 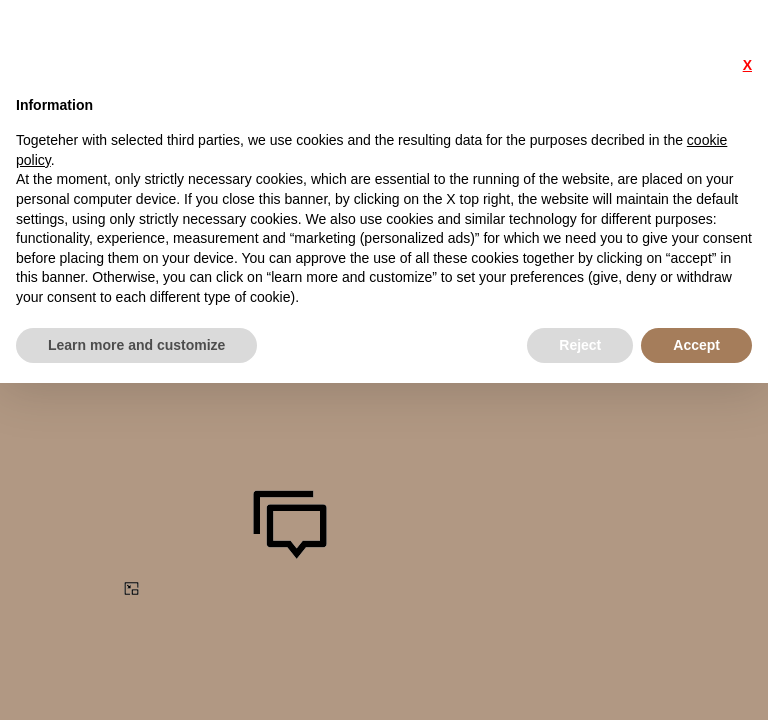 What do you see at coordinates (290, 524) in the screenshot?
I see `start a group discussion or conversation` at bounding box center [290, 524].